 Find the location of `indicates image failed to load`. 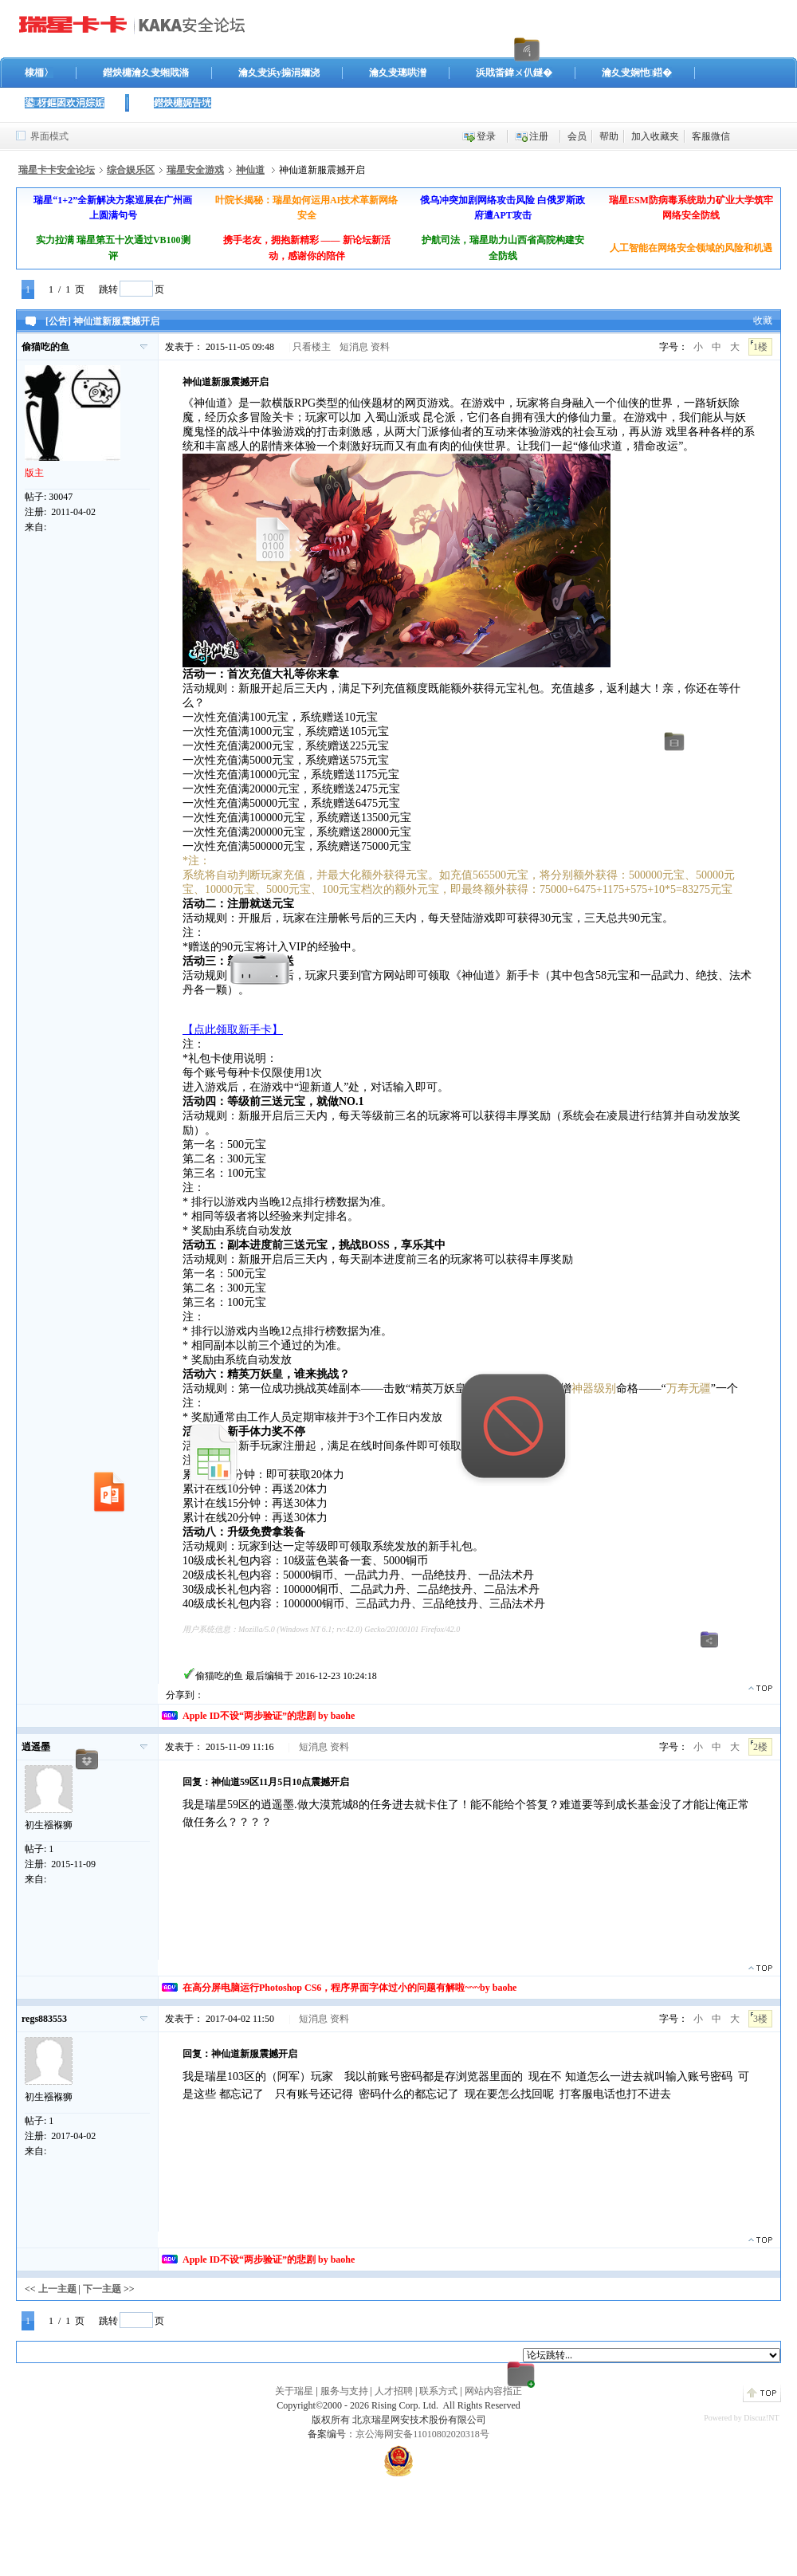

indicates image failed to load is located at coordinates (513, 1426).